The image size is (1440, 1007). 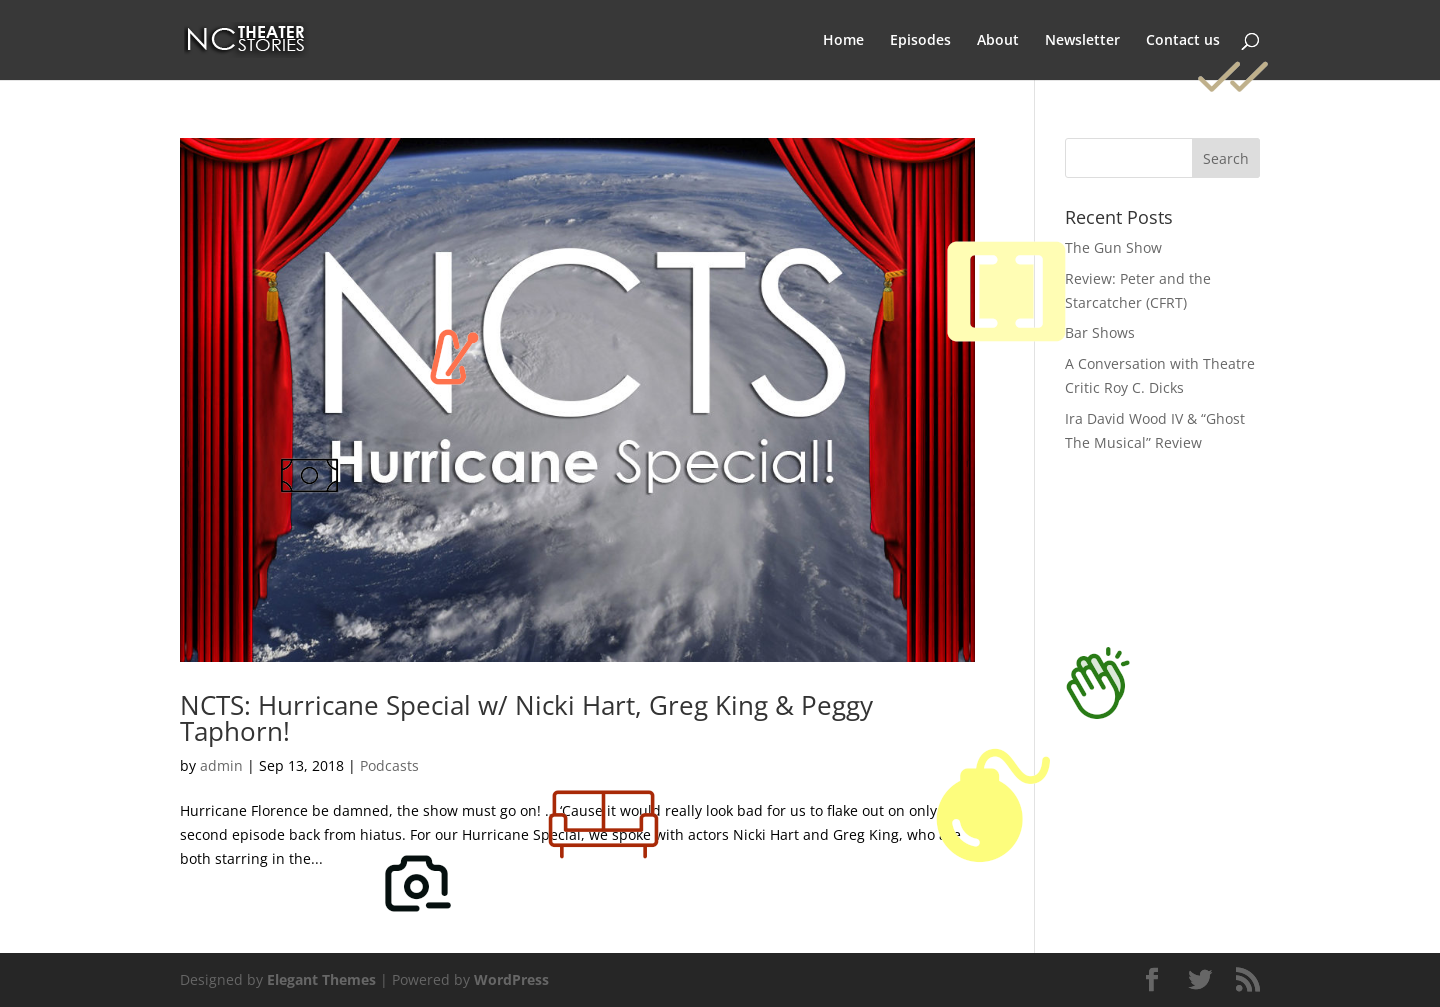 I want to click on adjust tempo or timing settings, so click(x=451, y=357).